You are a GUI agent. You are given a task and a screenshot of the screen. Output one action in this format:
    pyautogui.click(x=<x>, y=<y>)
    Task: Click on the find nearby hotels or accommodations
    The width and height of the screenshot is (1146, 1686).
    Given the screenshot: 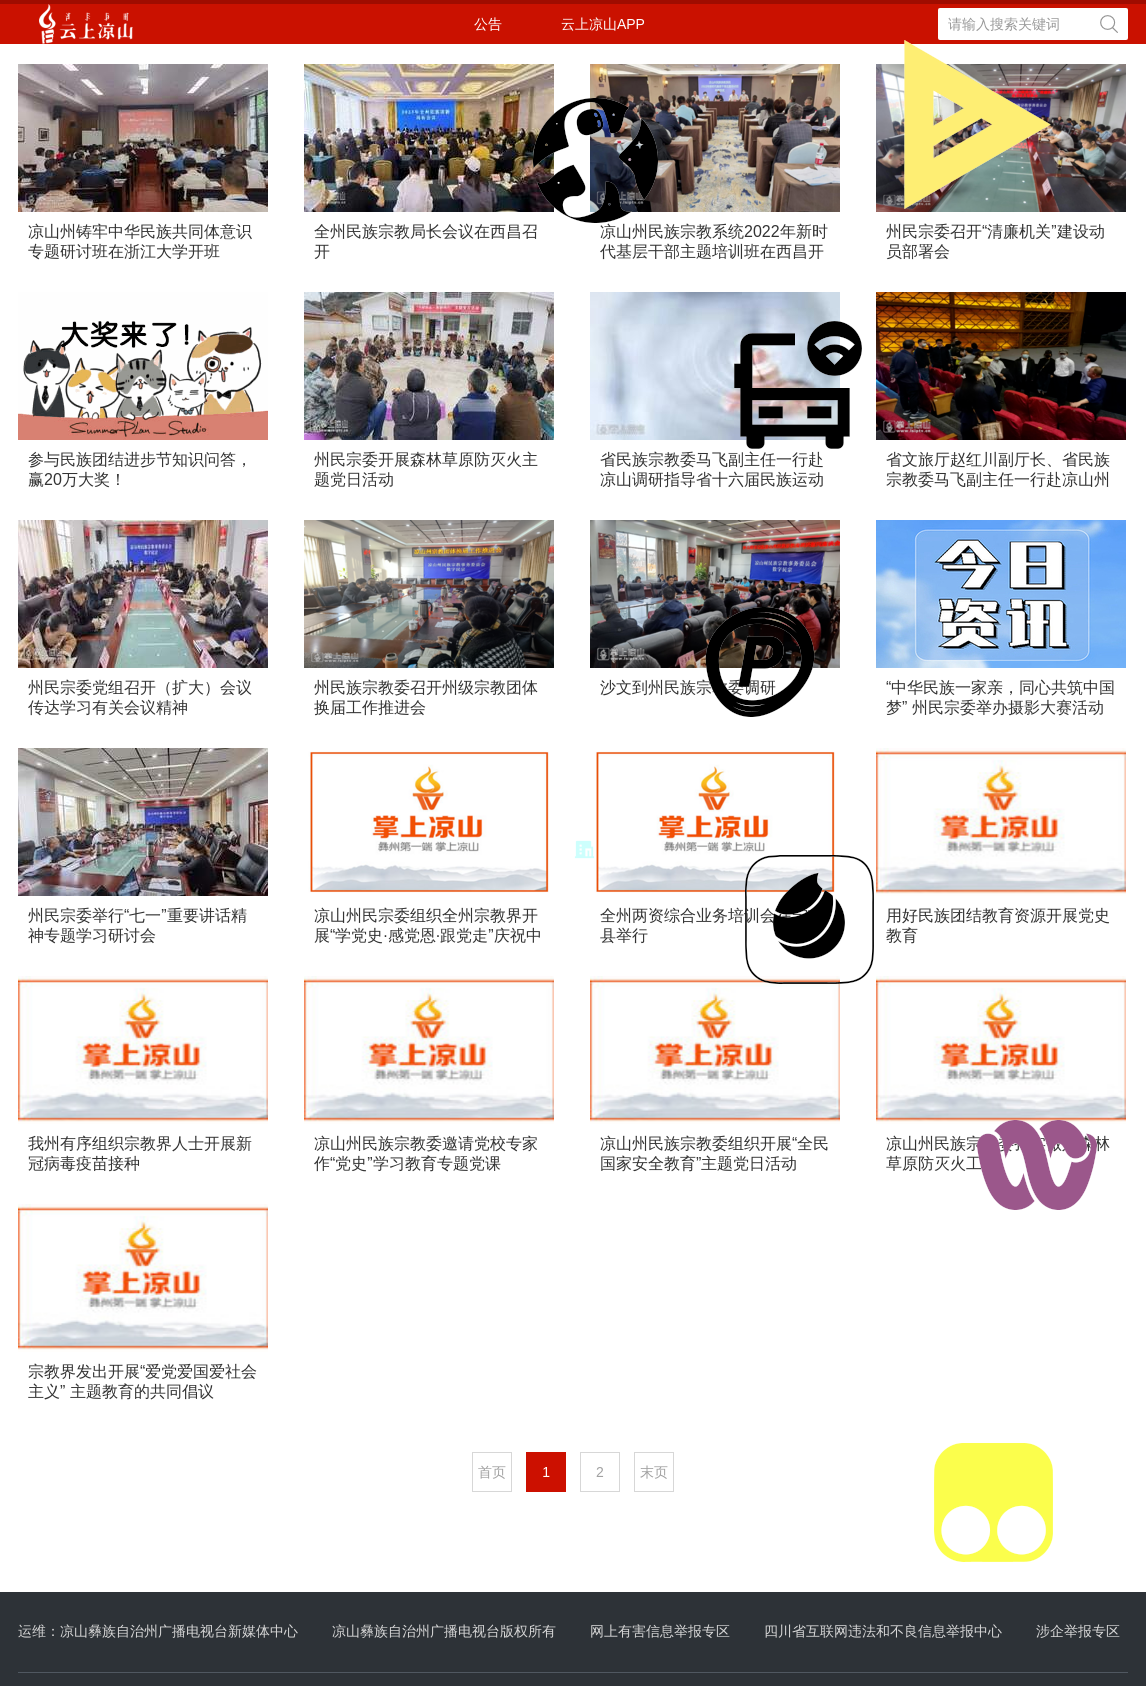 What is the action you would take?
    pyautogui.click(x=584, y=849)
    